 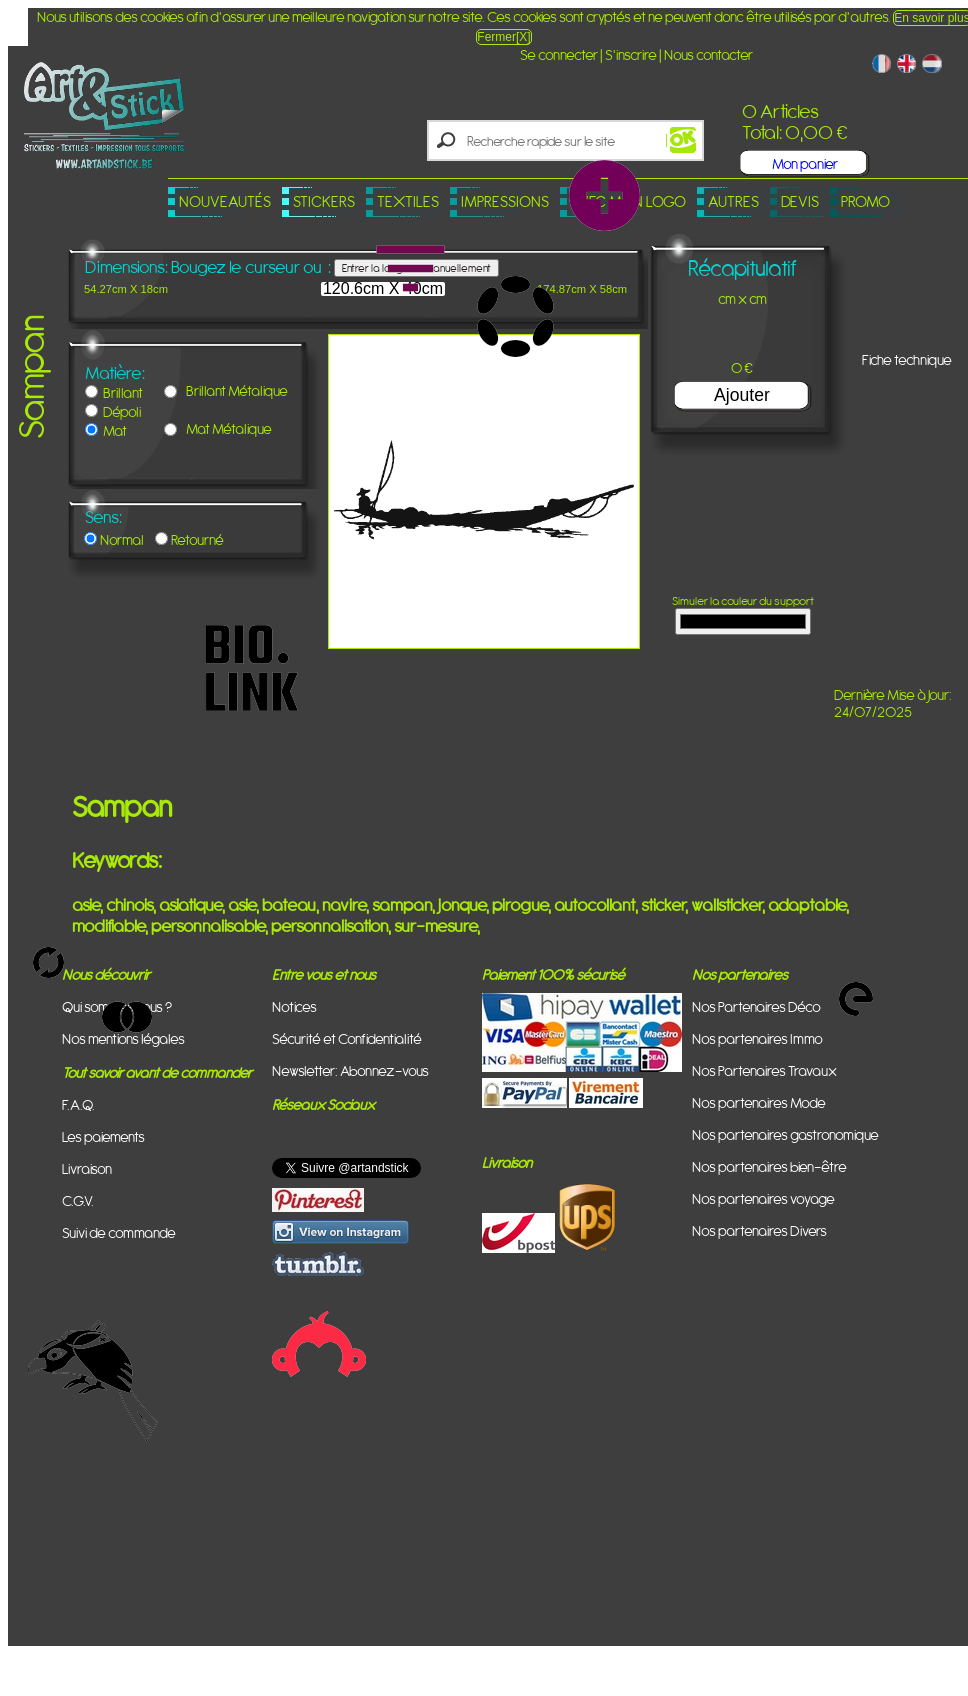 What do you see at coordinates (48, 962) in the screenshot?
I see `open MLflow machine learning platform` at bounding box center [48, 962].